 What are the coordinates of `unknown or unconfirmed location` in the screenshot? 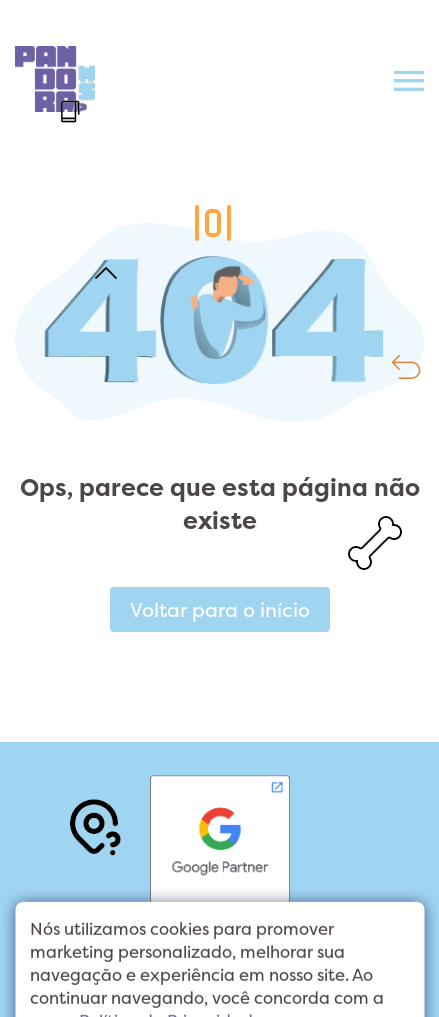 It's located at (94, 826).